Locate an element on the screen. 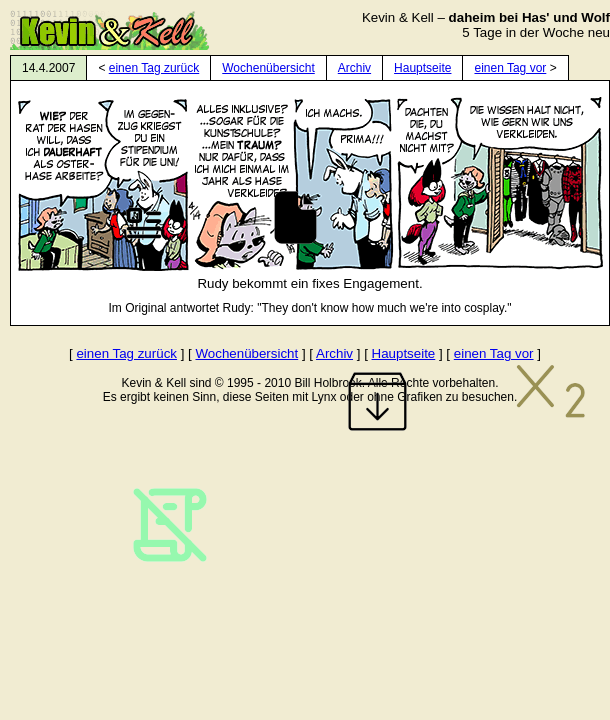  align content to the left with text wrapping is located at coordinates (144, 223).